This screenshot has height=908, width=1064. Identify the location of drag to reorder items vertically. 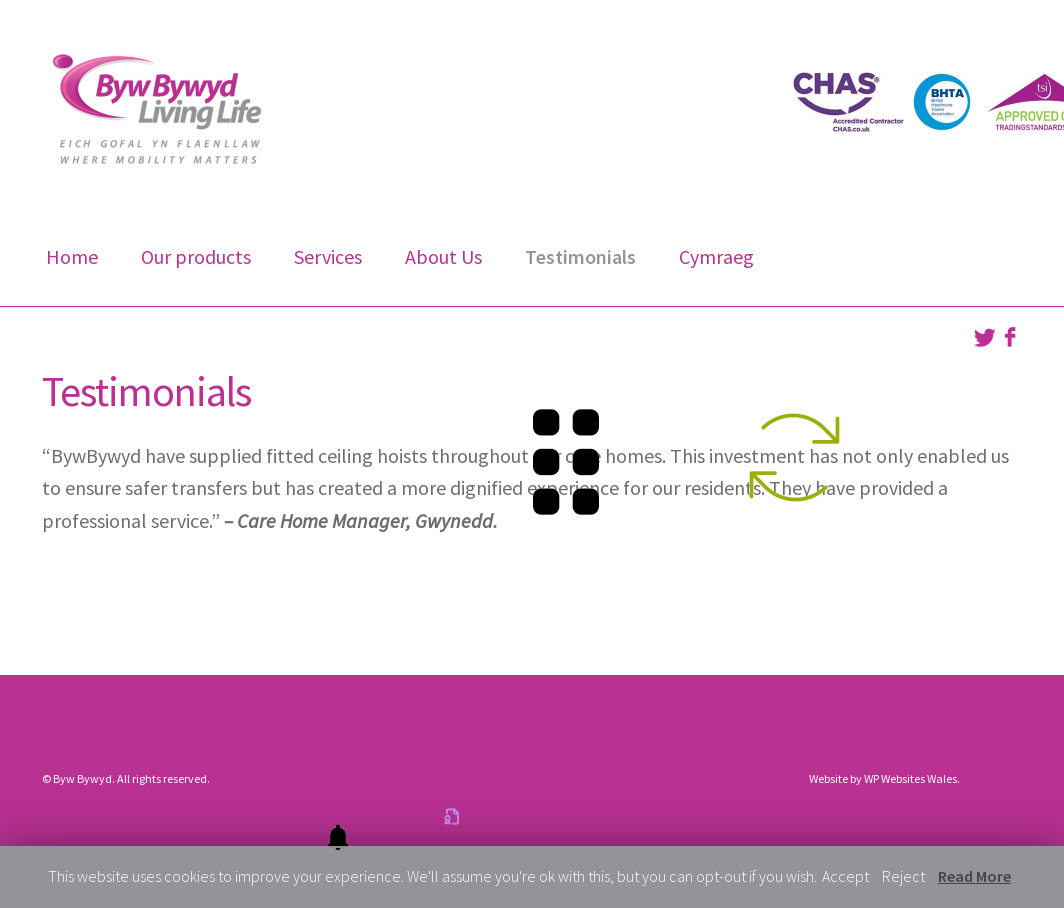
(566, 462).